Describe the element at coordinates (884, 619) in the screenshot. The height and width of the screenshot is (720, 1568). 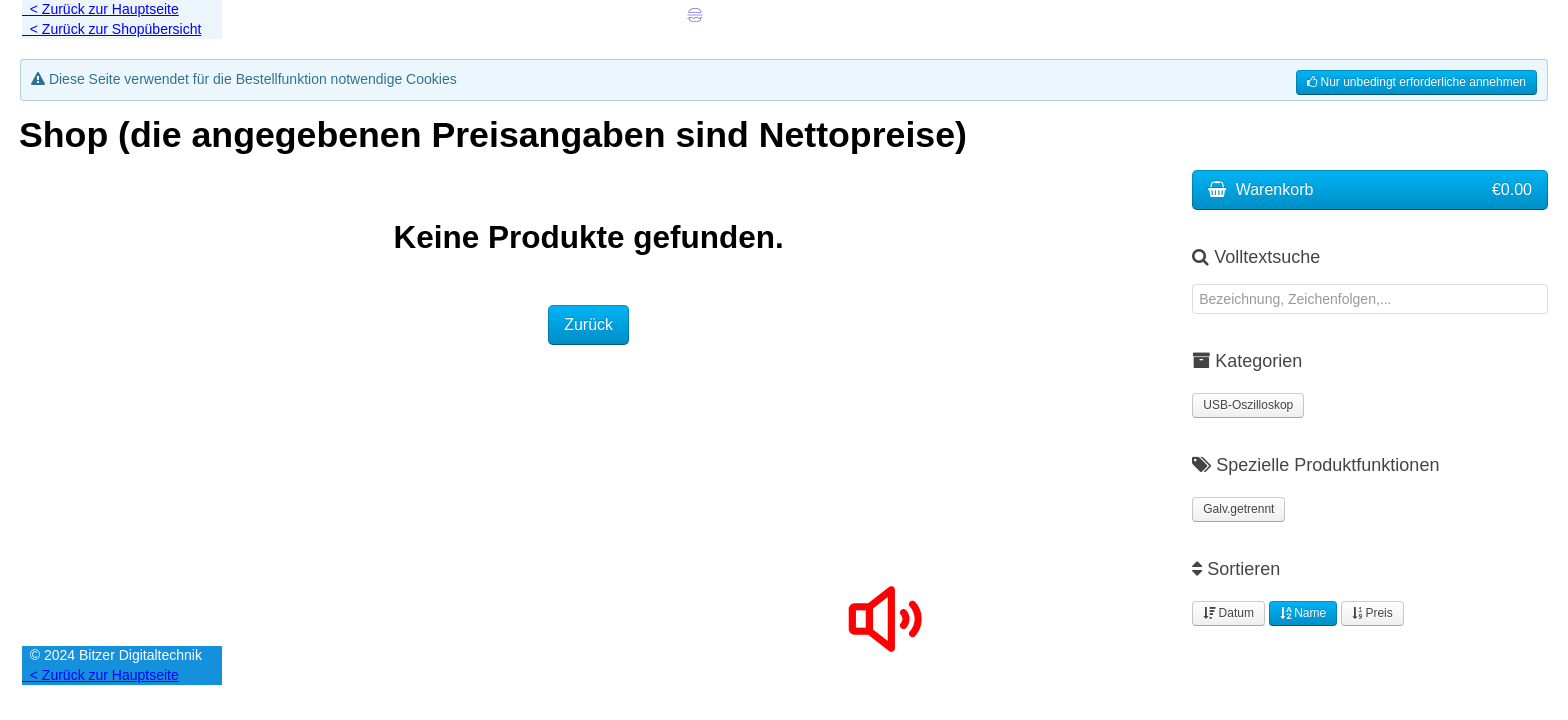
I see `volume is set to high` at that location.